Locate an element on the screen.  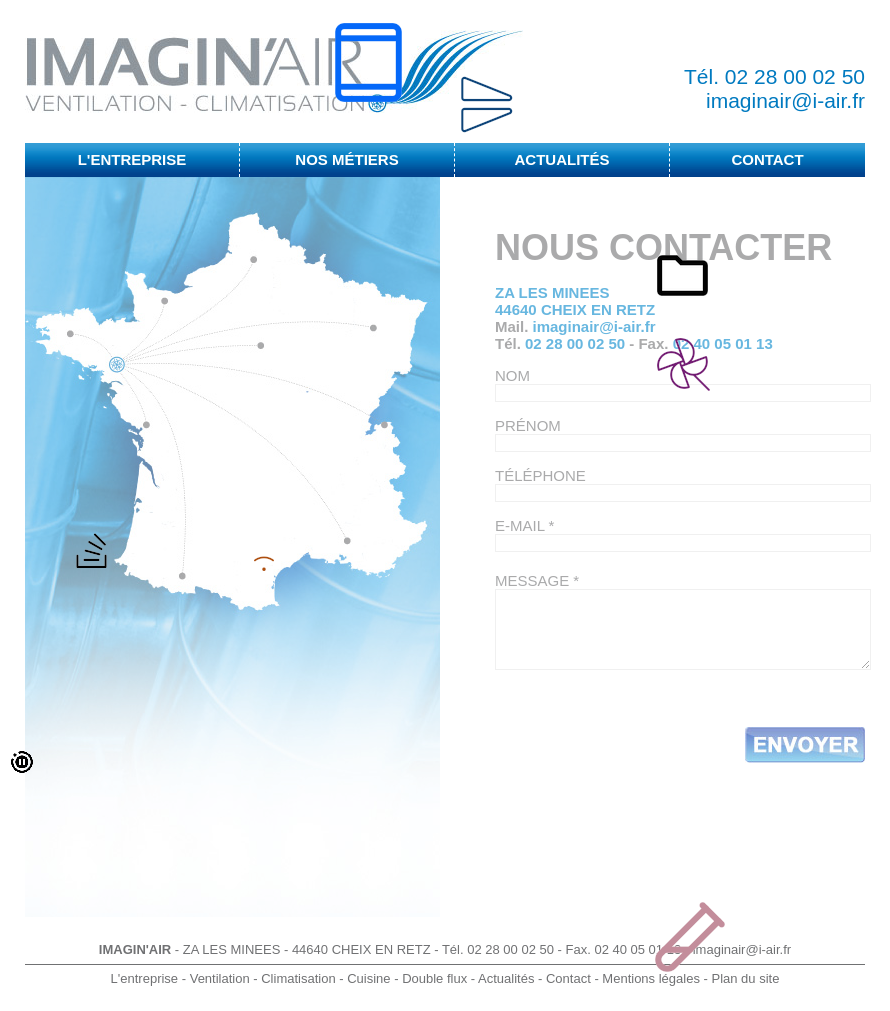
pause motion photo playback is located at coordinates (22, 762).